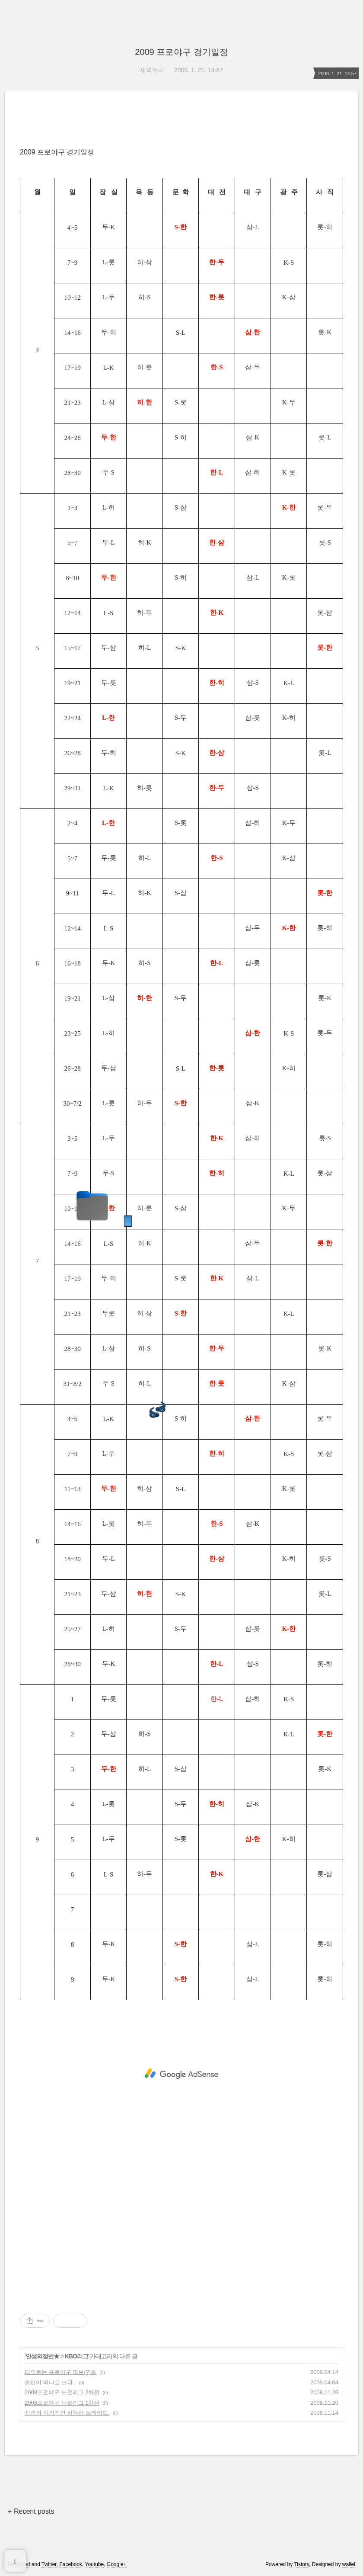 The image size is (363, 2576). I want to click on iPad Air device icon for system identification, so click(128, 1221).